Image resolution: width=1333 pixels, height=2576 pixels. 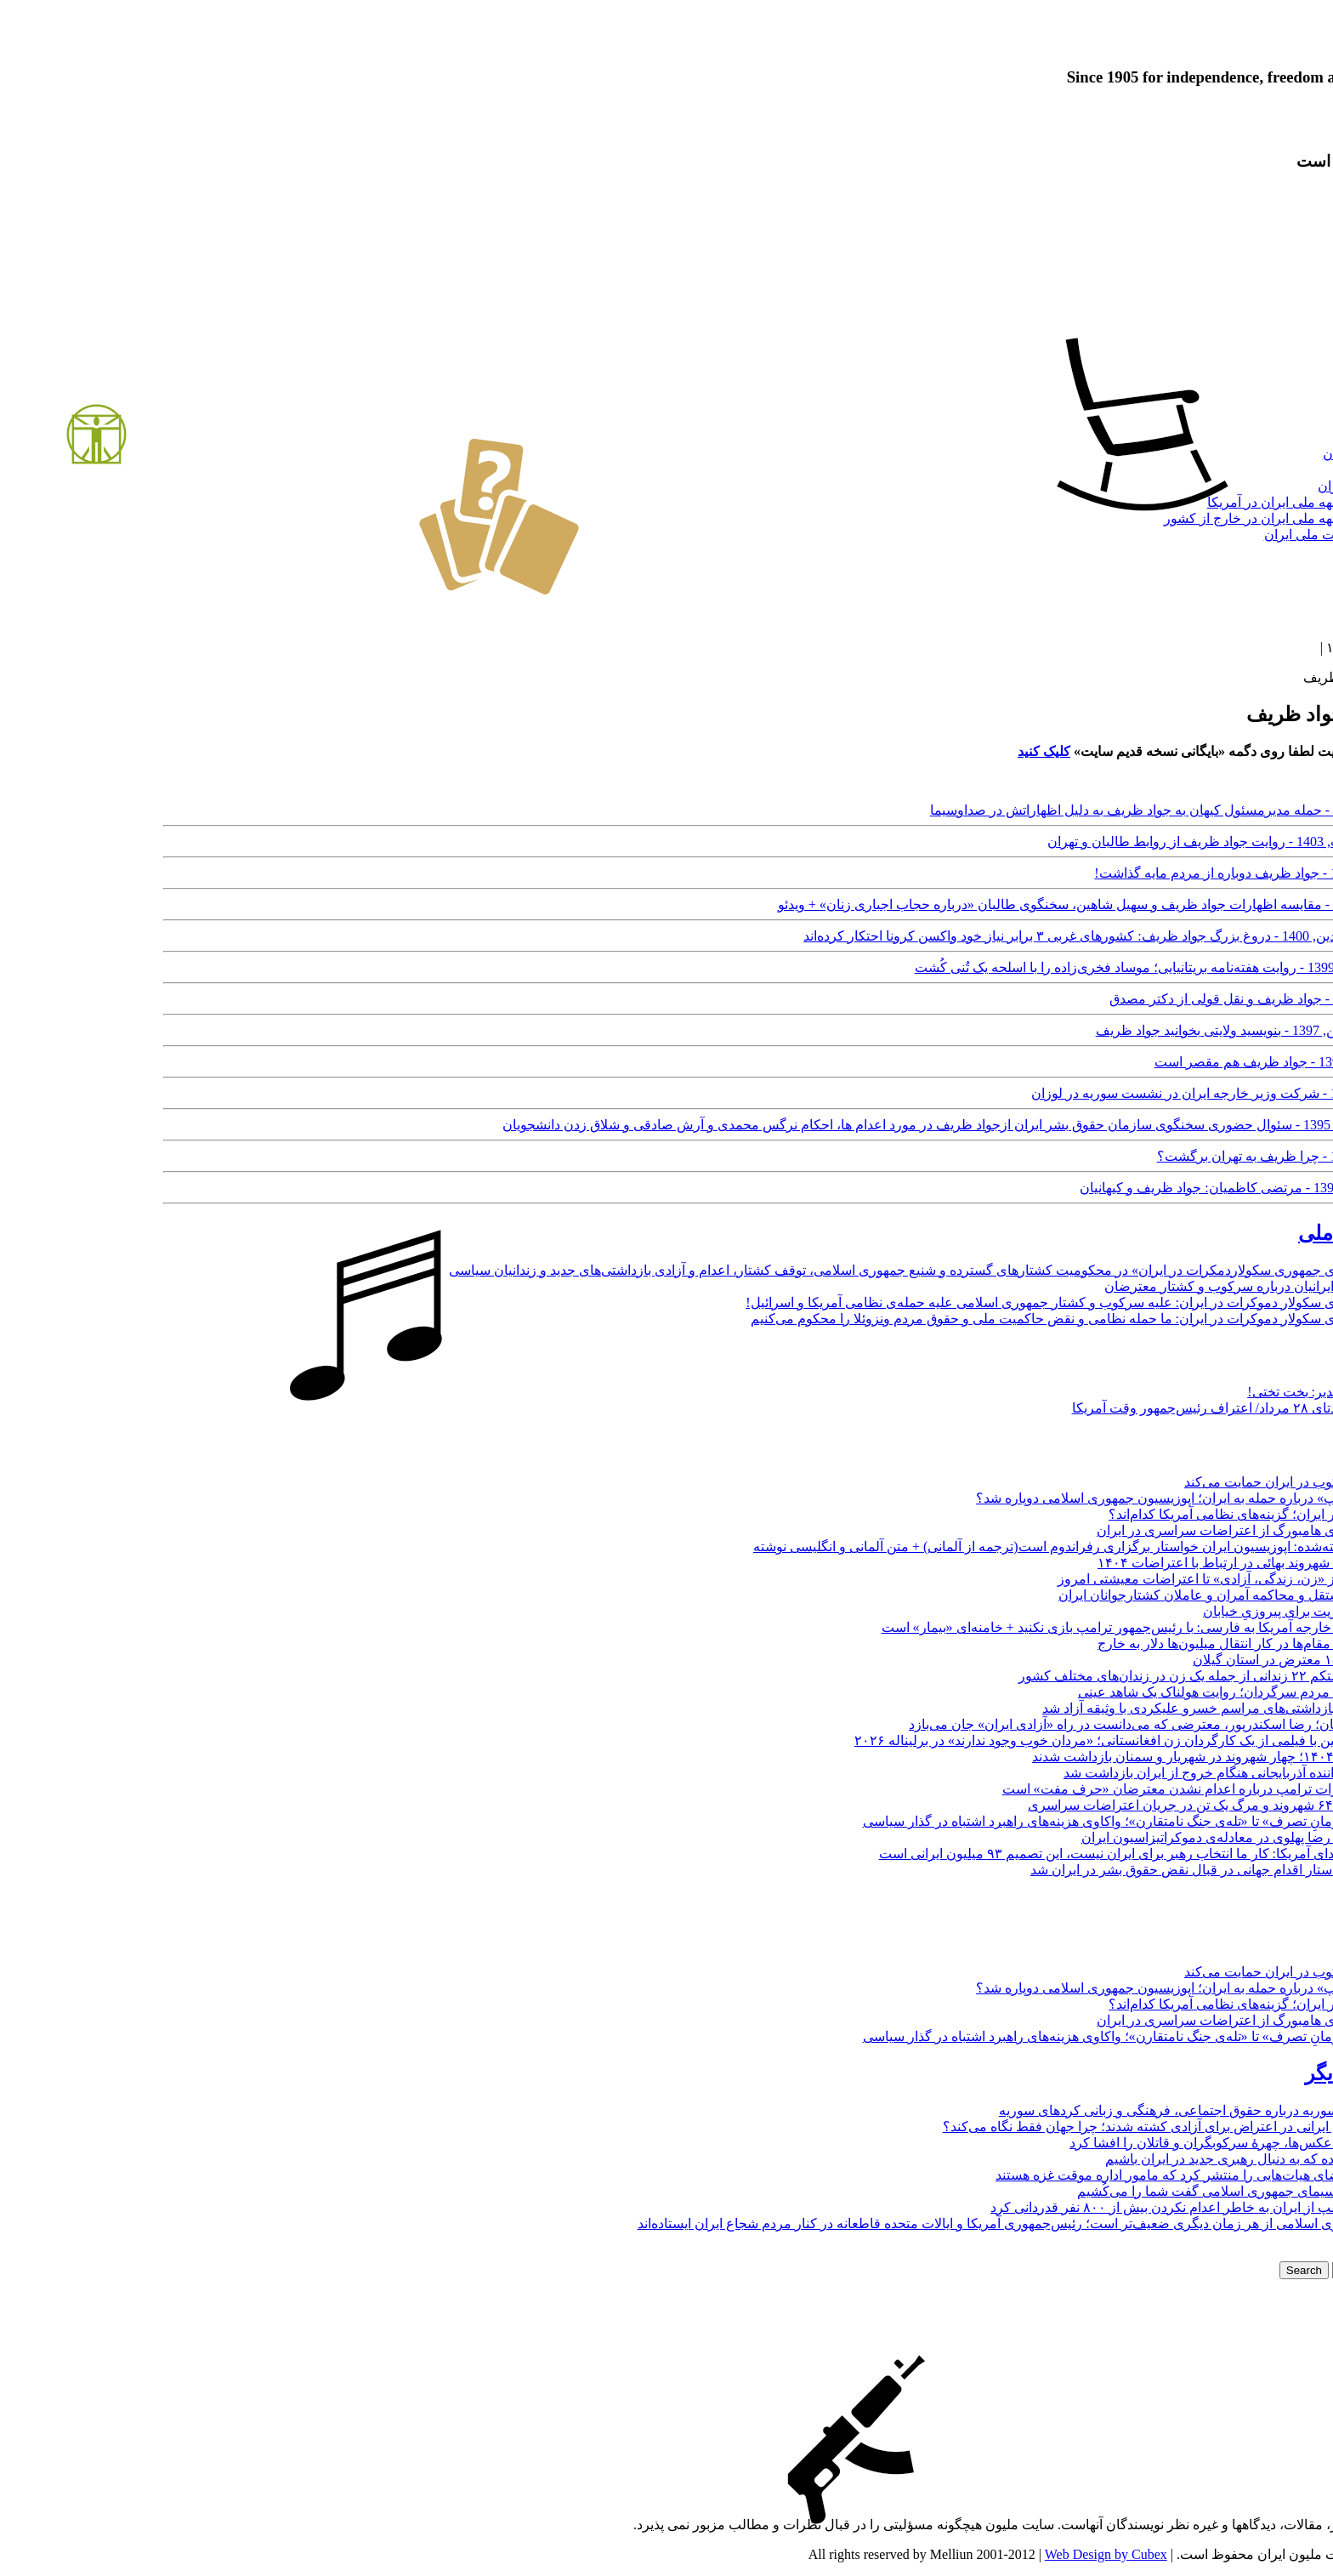 I want to click on play music or audio, so click(x=368, y=1315).